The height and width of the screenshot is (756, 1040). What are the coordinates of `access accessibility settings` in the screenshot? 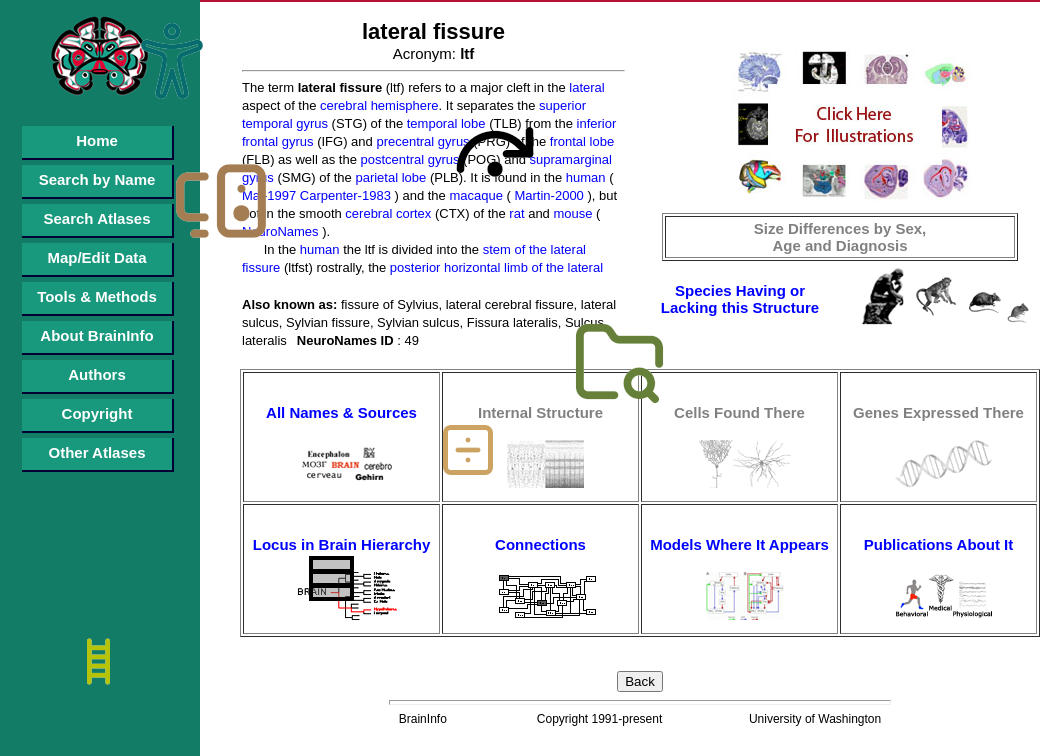 It's located at (172, 61).